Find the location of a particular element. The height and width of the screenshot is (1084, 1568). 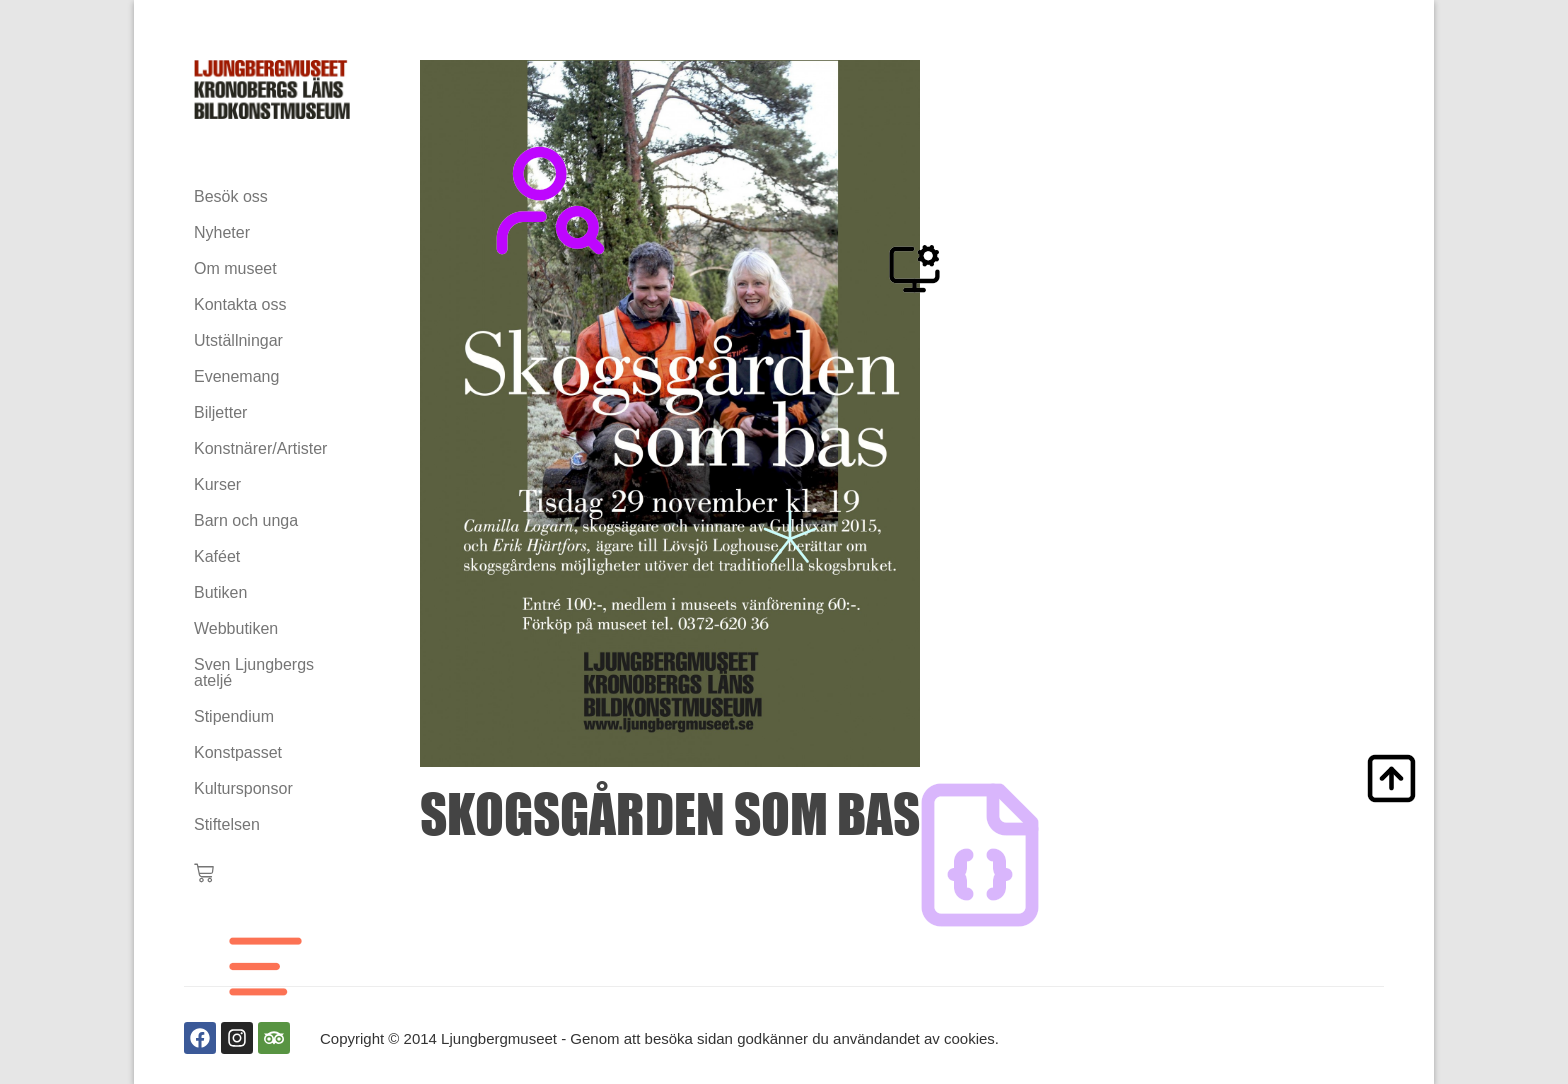

access display settings is located at coordinates (914, 269).